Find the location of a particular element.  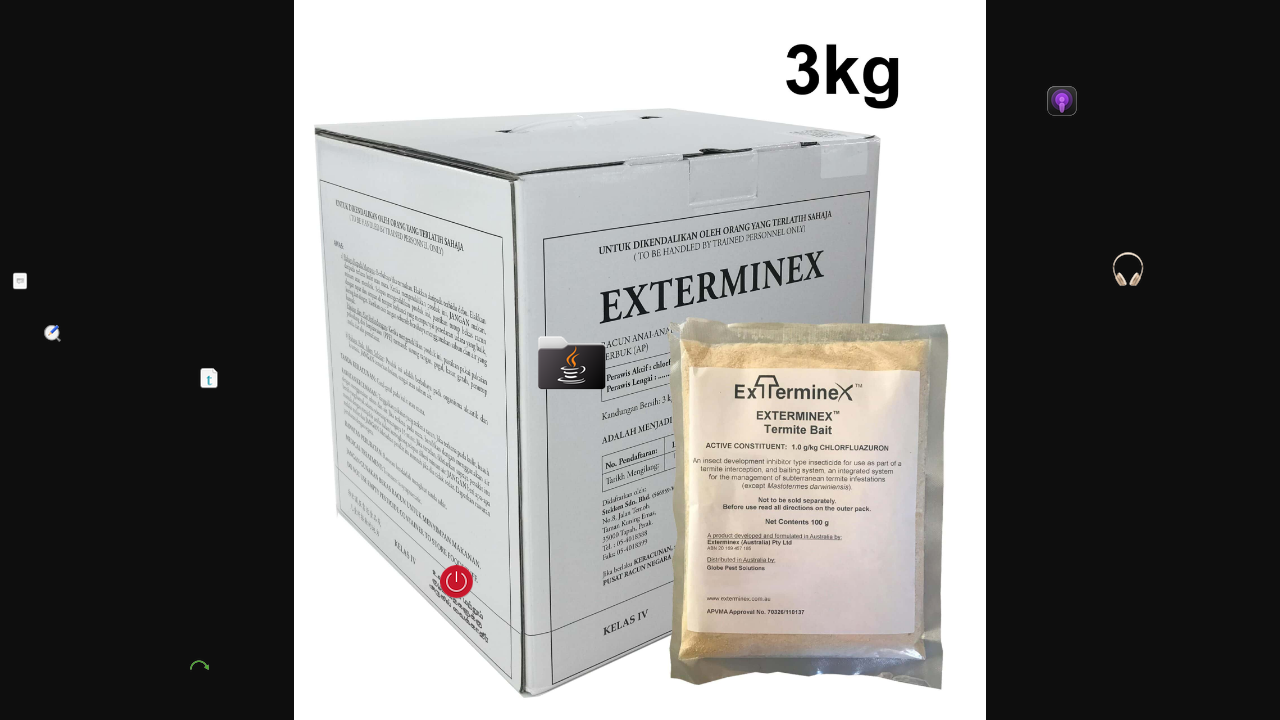

a SAMI subtitle or caption file is located at coordinates (20, 281).